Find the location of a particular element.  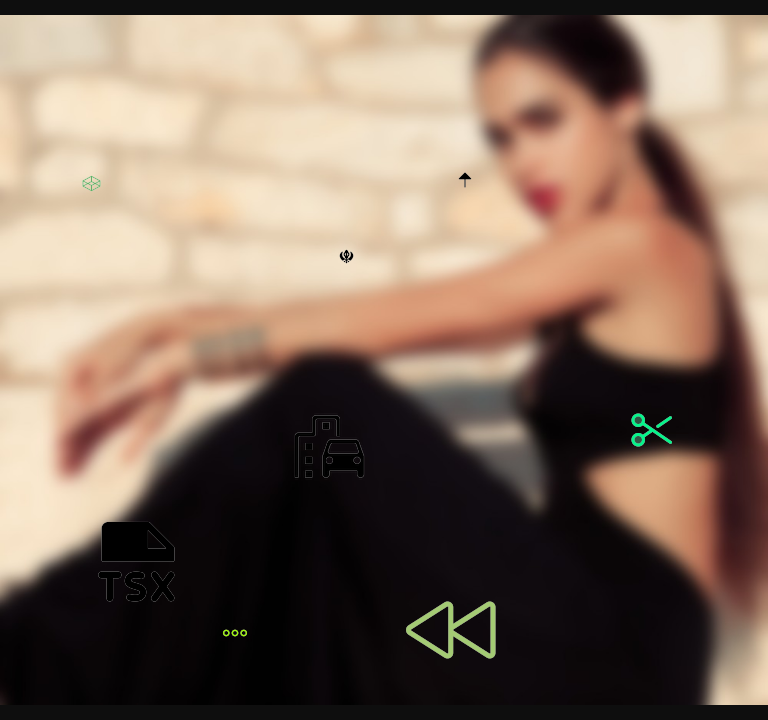

indicates Sikh religious content or community is located at coordinates (346, 256).